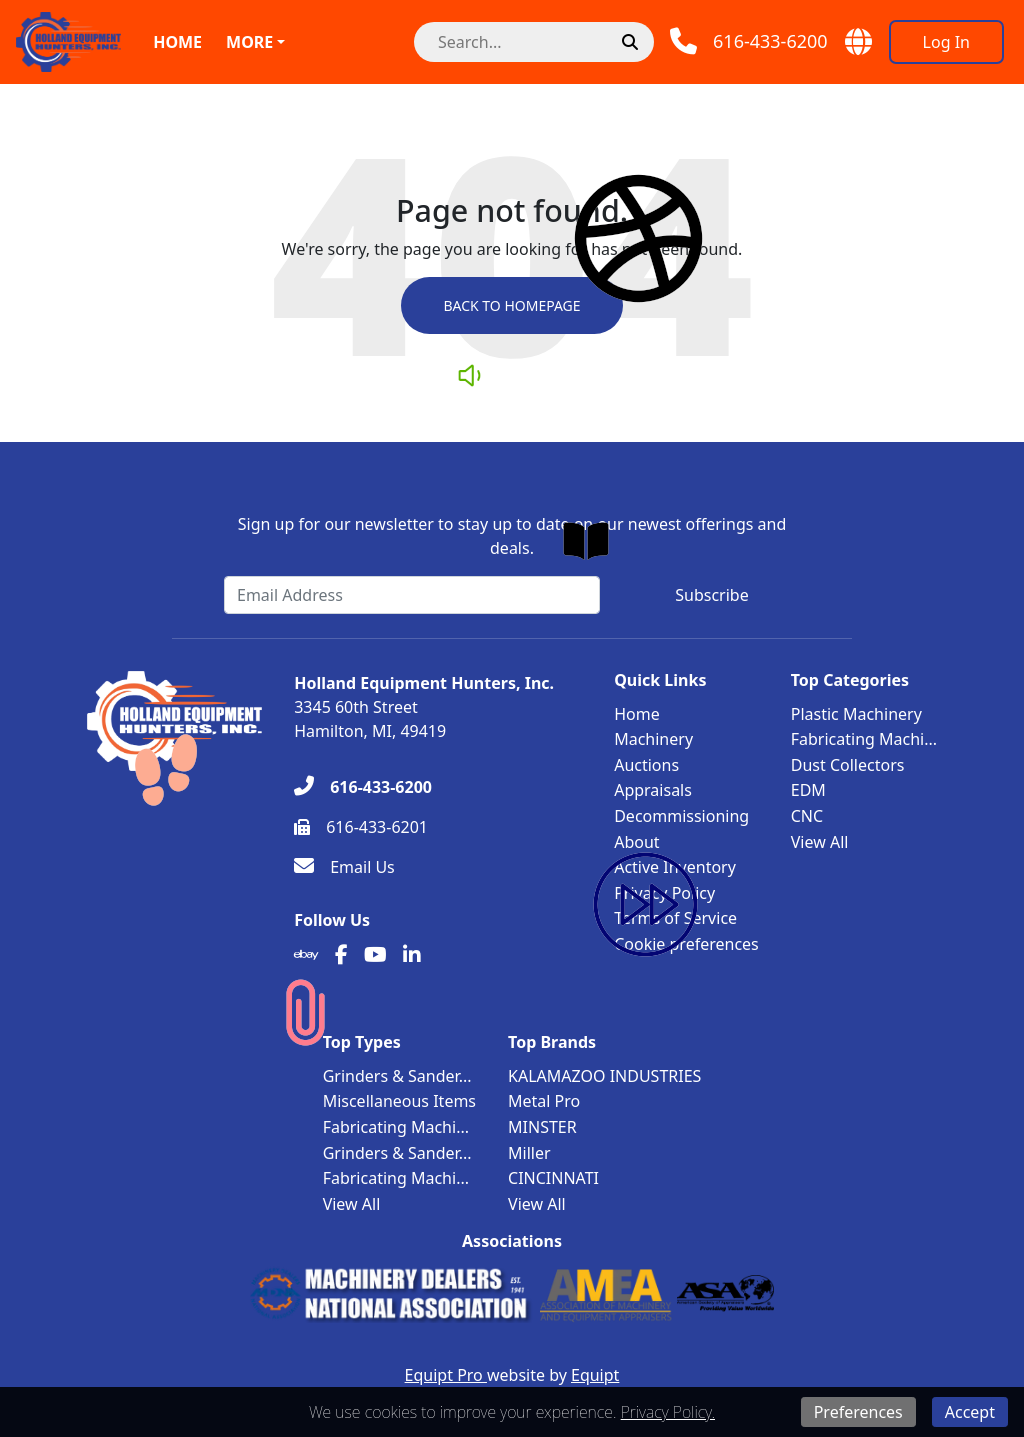 This screenshot has height=1437, width=1024. Describe the element at coordinates (166, 770) in the screenshot. I see `track your steps or walking activity` at that location.